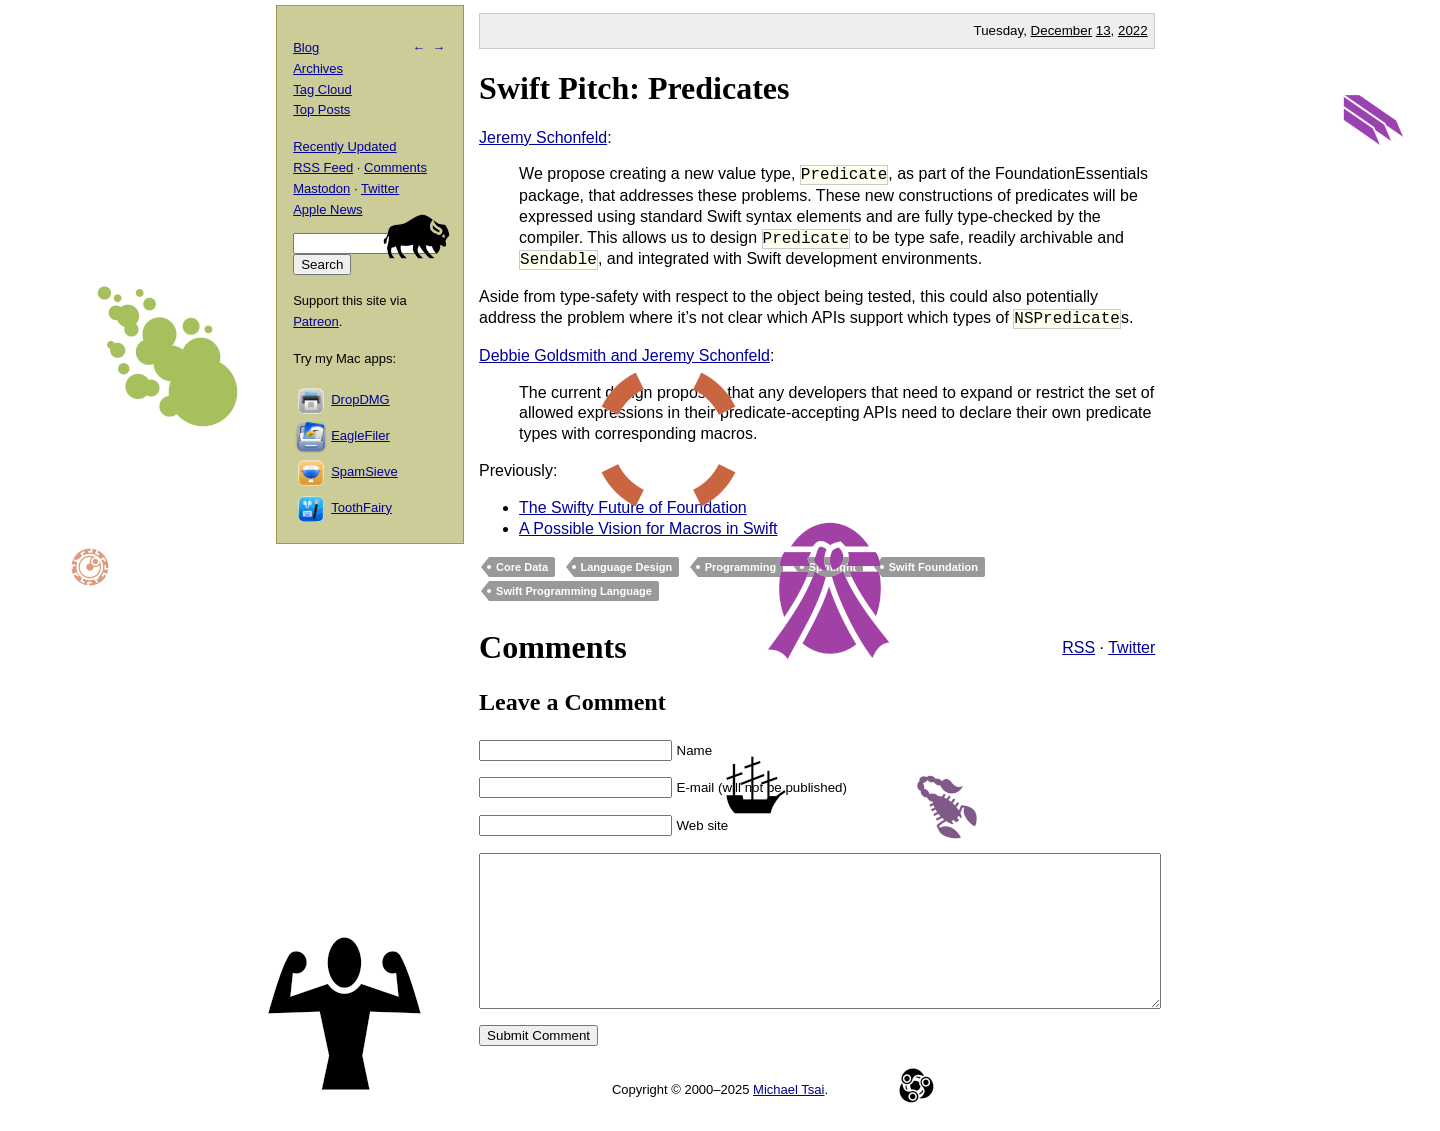  What do you see at coordinates (167, 356) in the screenshot?
I see `indicates a chemical reaction or potion effect` at bounding box center [167, 356].